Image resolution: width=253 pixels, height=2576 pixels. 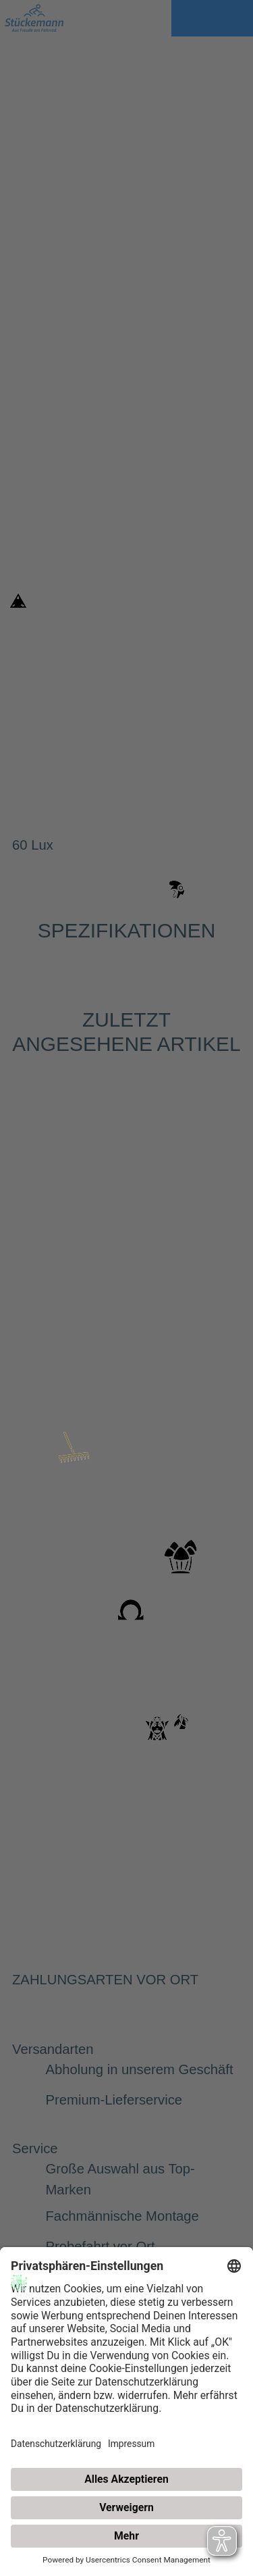 What do you see at coordinates (181, 1722) in the screenshot?
I see `select a ranger or mounted character class` at bounding box center [181, 1722].